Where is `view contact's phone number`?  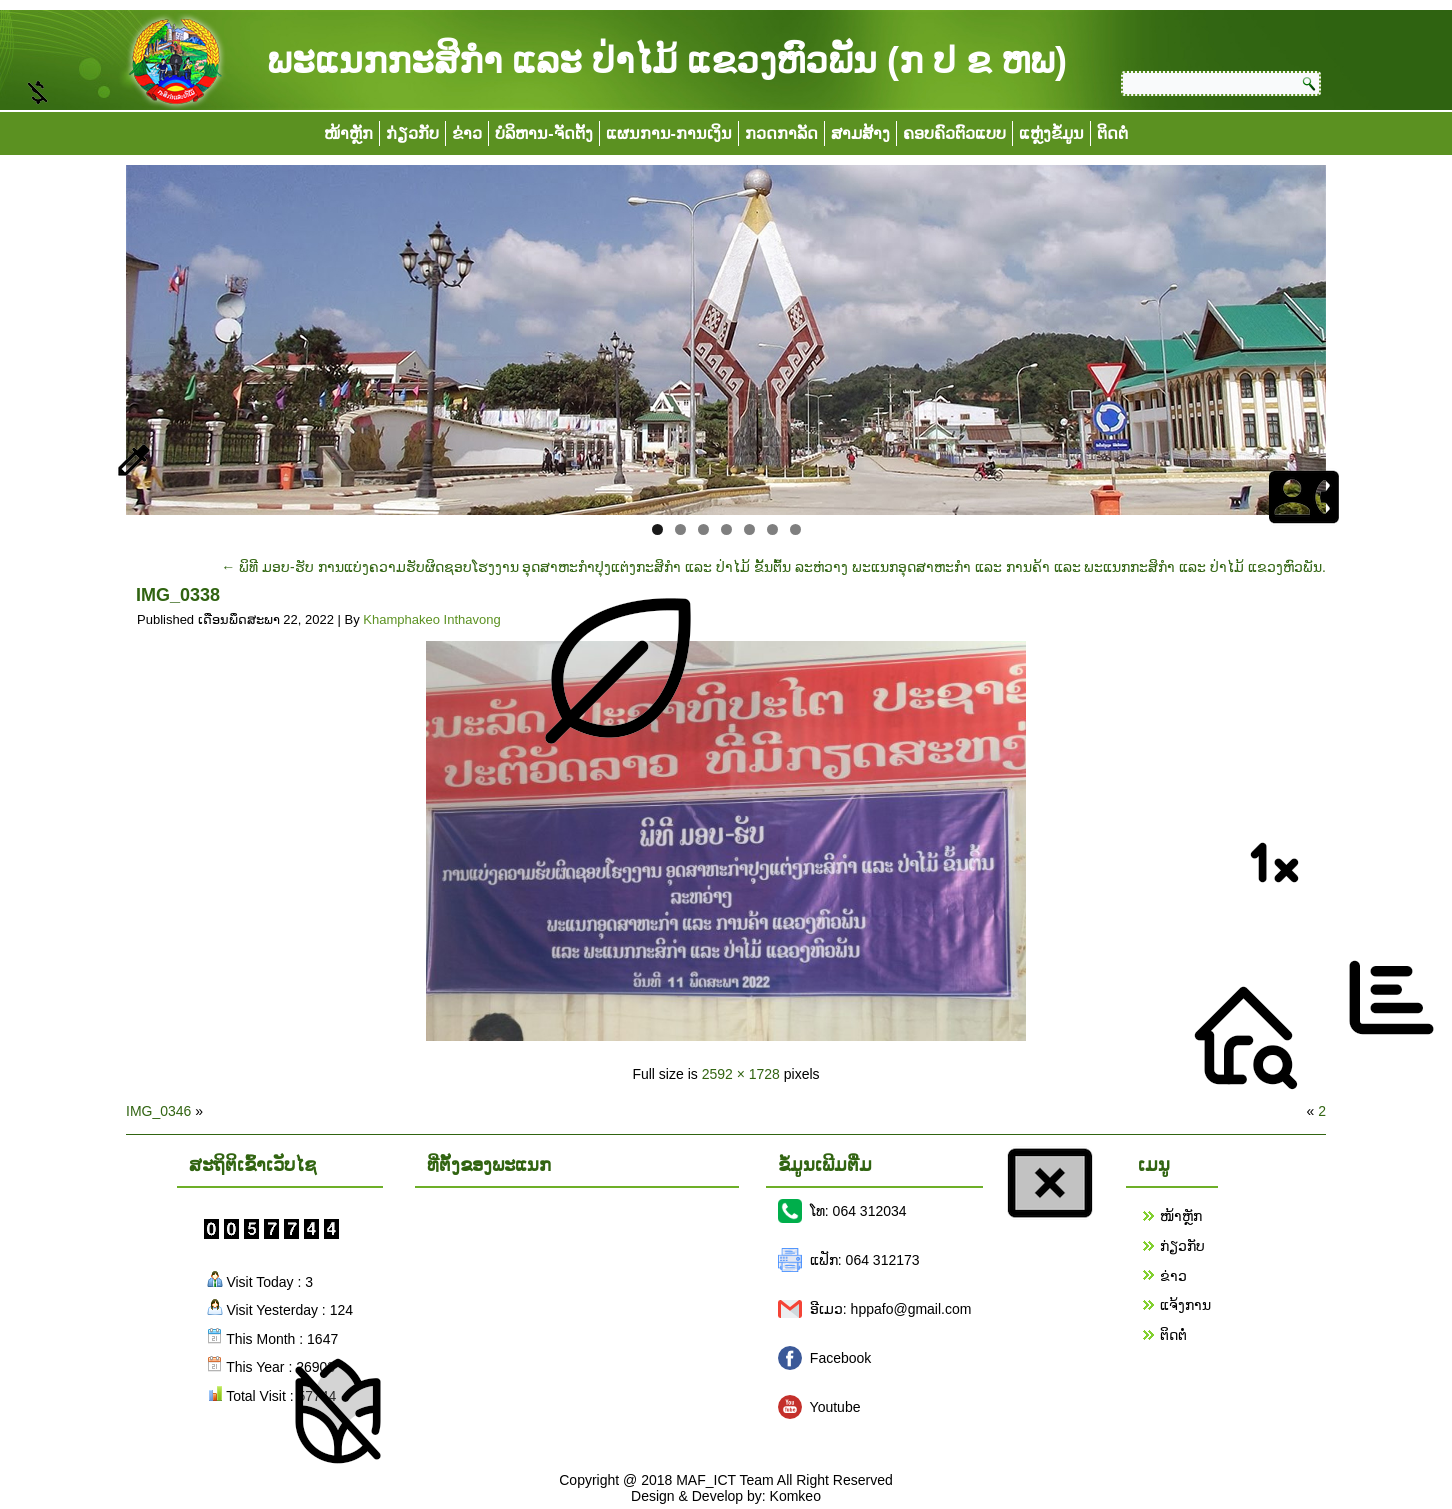
view contact's phone number is located at coordinates (1304, 497).